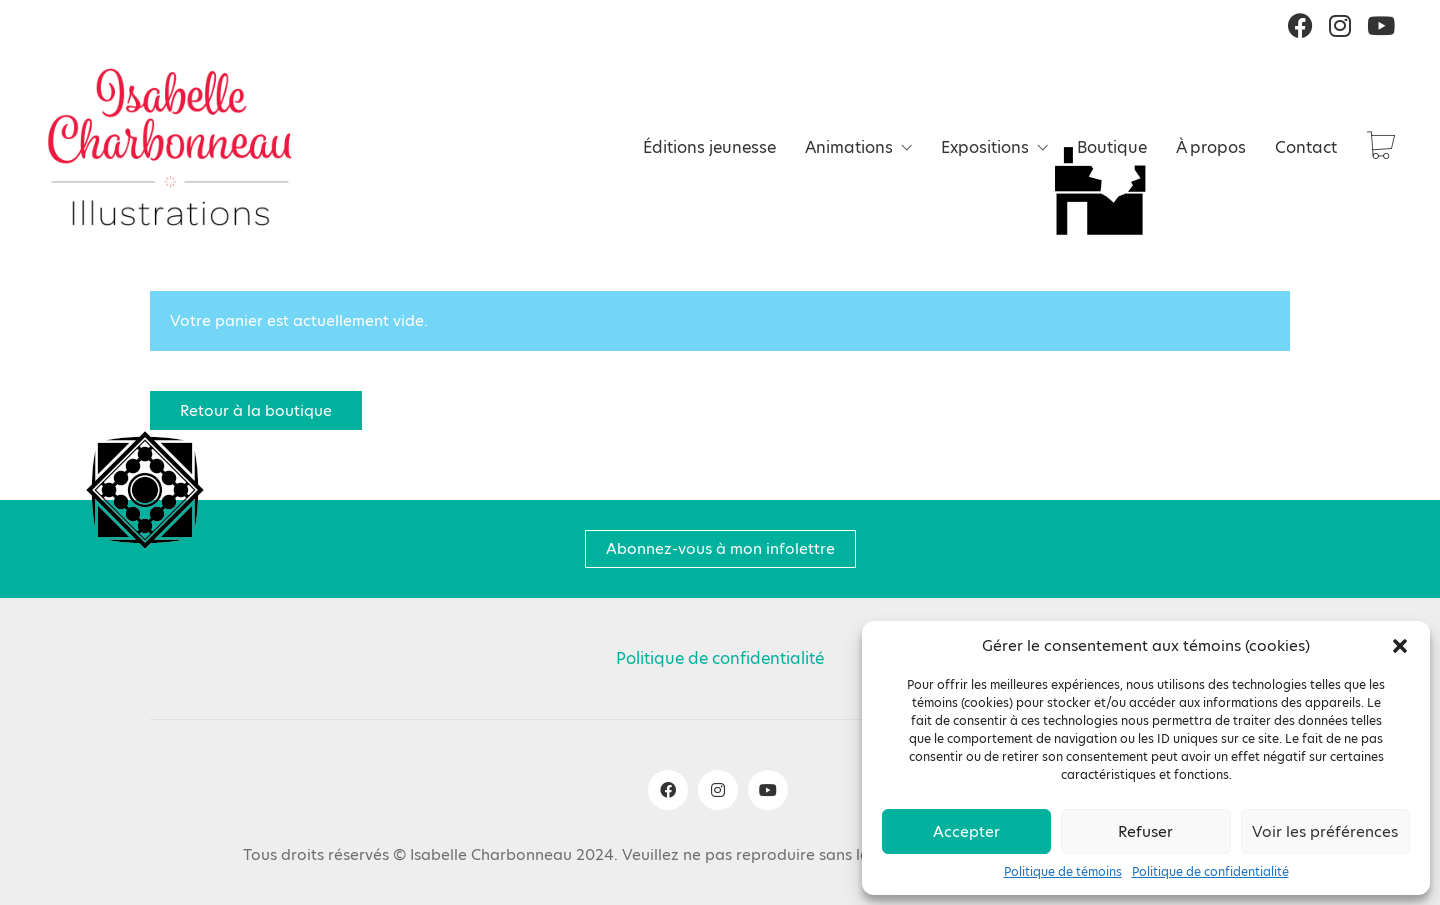 This screenshot has height=905, width=1440. I want to click on decorative geometric pattern or badge element, so click(145, 490).